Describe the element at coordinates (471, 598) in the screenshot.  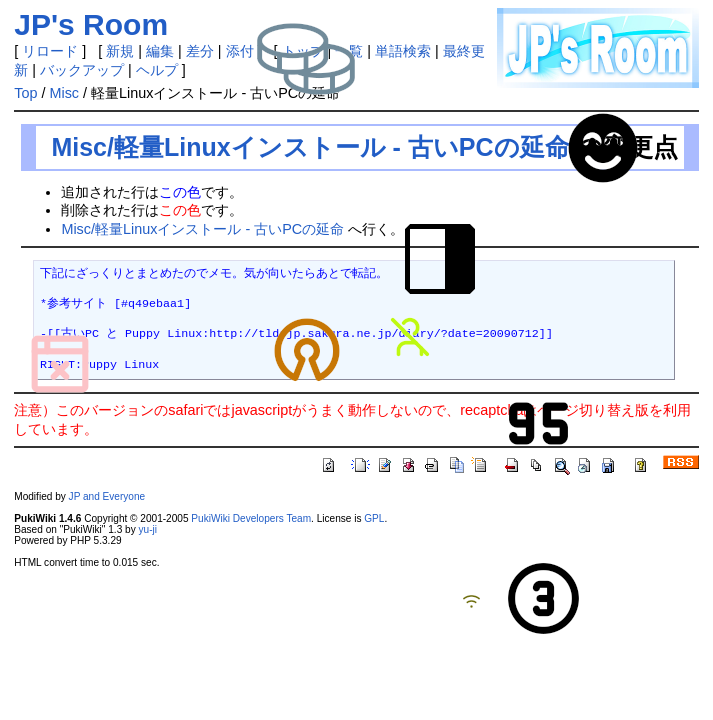
I see `indicates moderate wifi signal strength` at that location.